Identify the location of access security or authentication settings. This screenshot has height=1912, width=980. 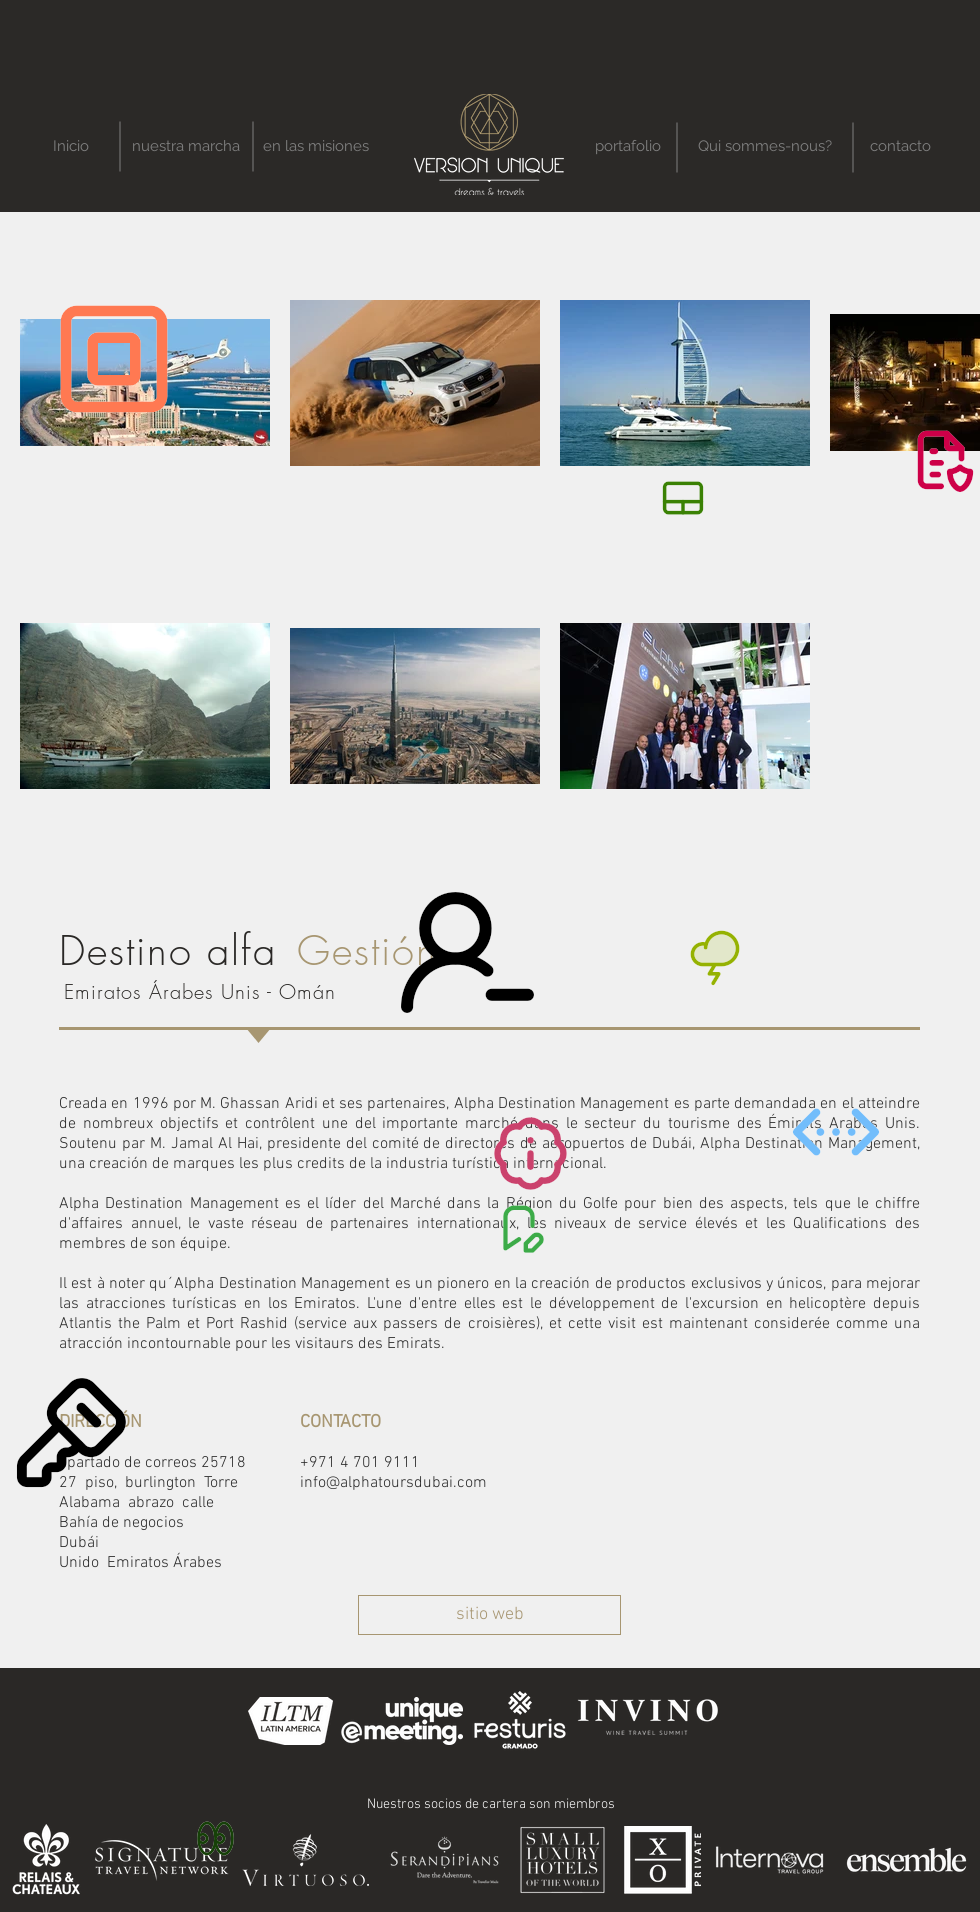
(71, 1432).